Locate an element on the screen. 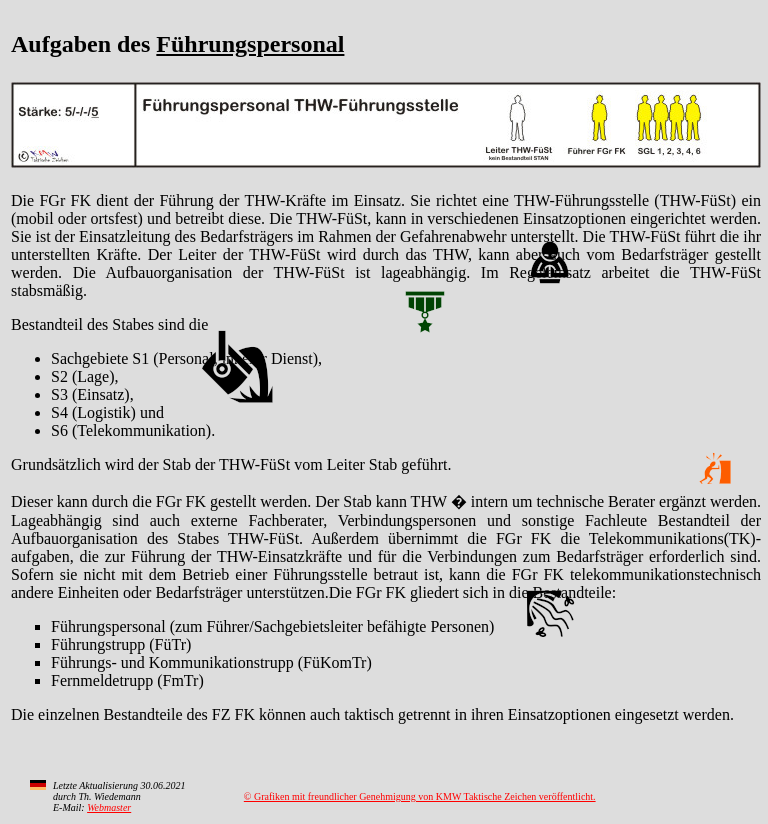 The height and width of the screenshot is (824, 768). access prayer or meditation features is located at coordinates (549, 262).